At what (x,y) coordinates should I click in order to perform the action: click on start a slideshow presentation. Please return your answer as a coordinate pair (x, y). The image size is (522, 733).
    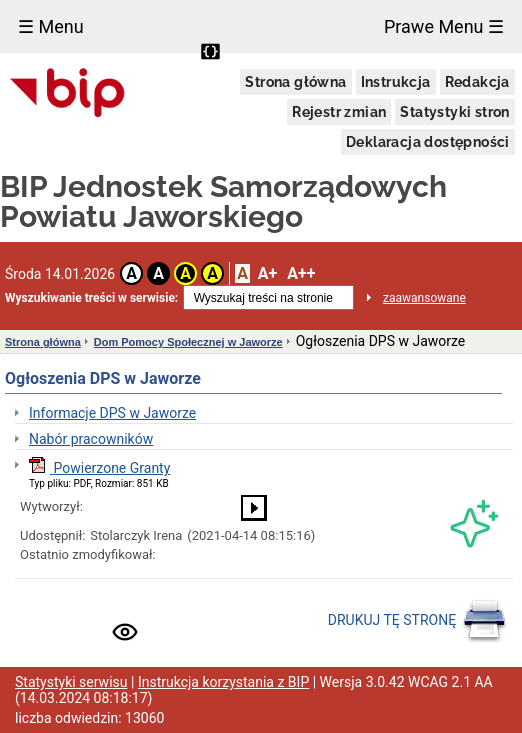
    Looking at the image, I should click on (254, 508).